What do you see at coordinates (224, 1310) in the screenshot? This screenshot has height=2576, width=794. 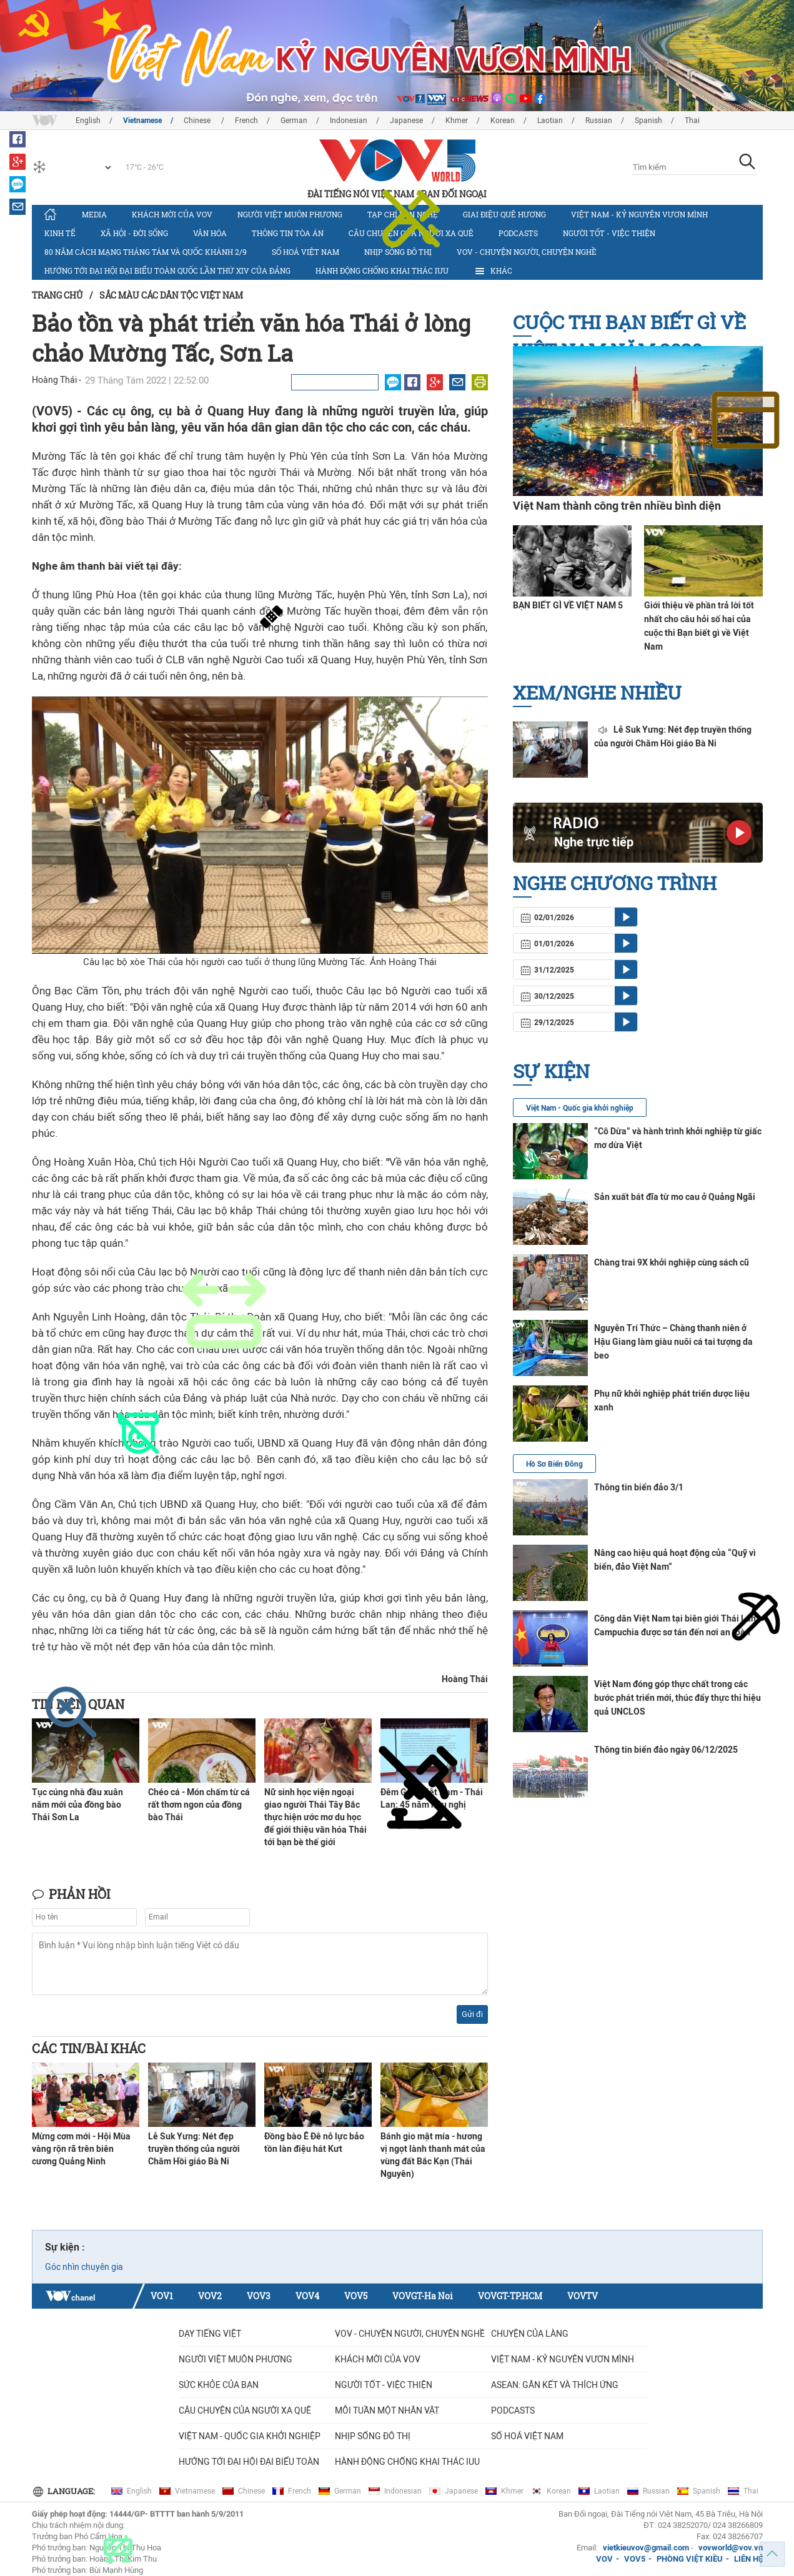 I see `auto-resize content to fit container` at bounding box center [224, 1310].